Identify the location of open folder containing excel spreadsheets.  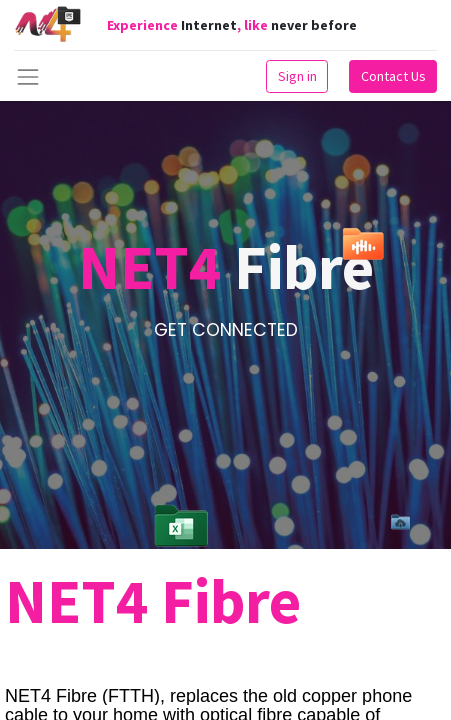
(181, 527).